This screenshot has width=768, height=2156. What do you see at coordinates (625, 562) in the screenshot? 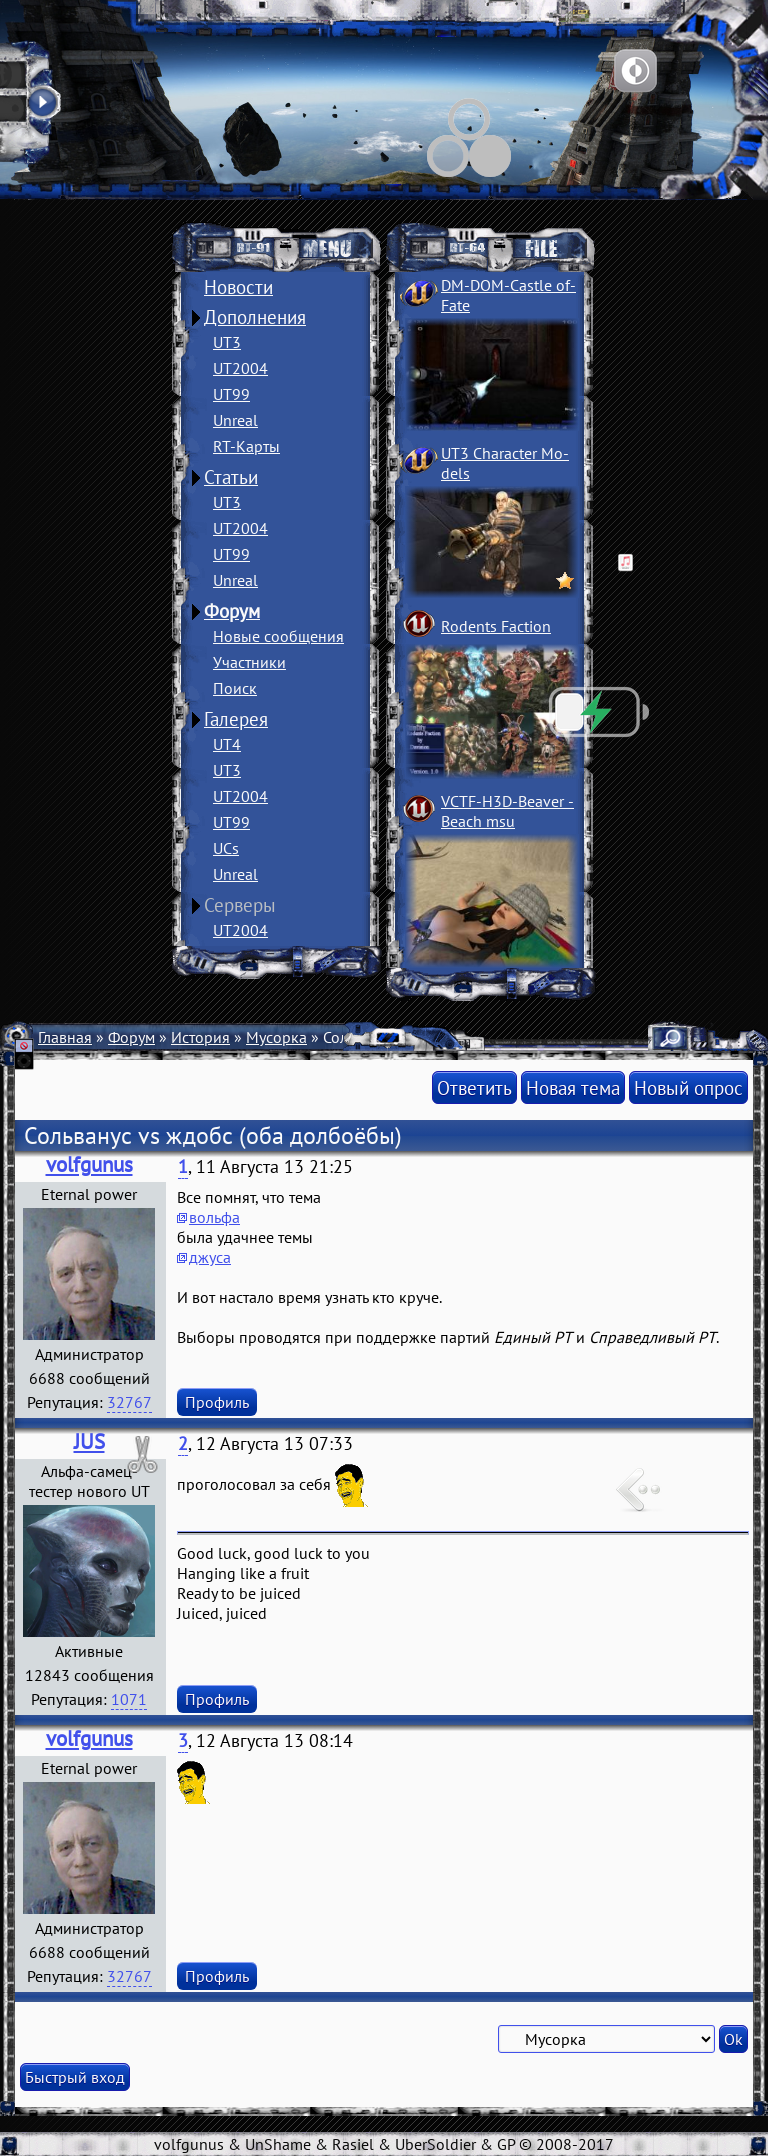
I see `audio file in wav format` at bounding box center [625, 562].